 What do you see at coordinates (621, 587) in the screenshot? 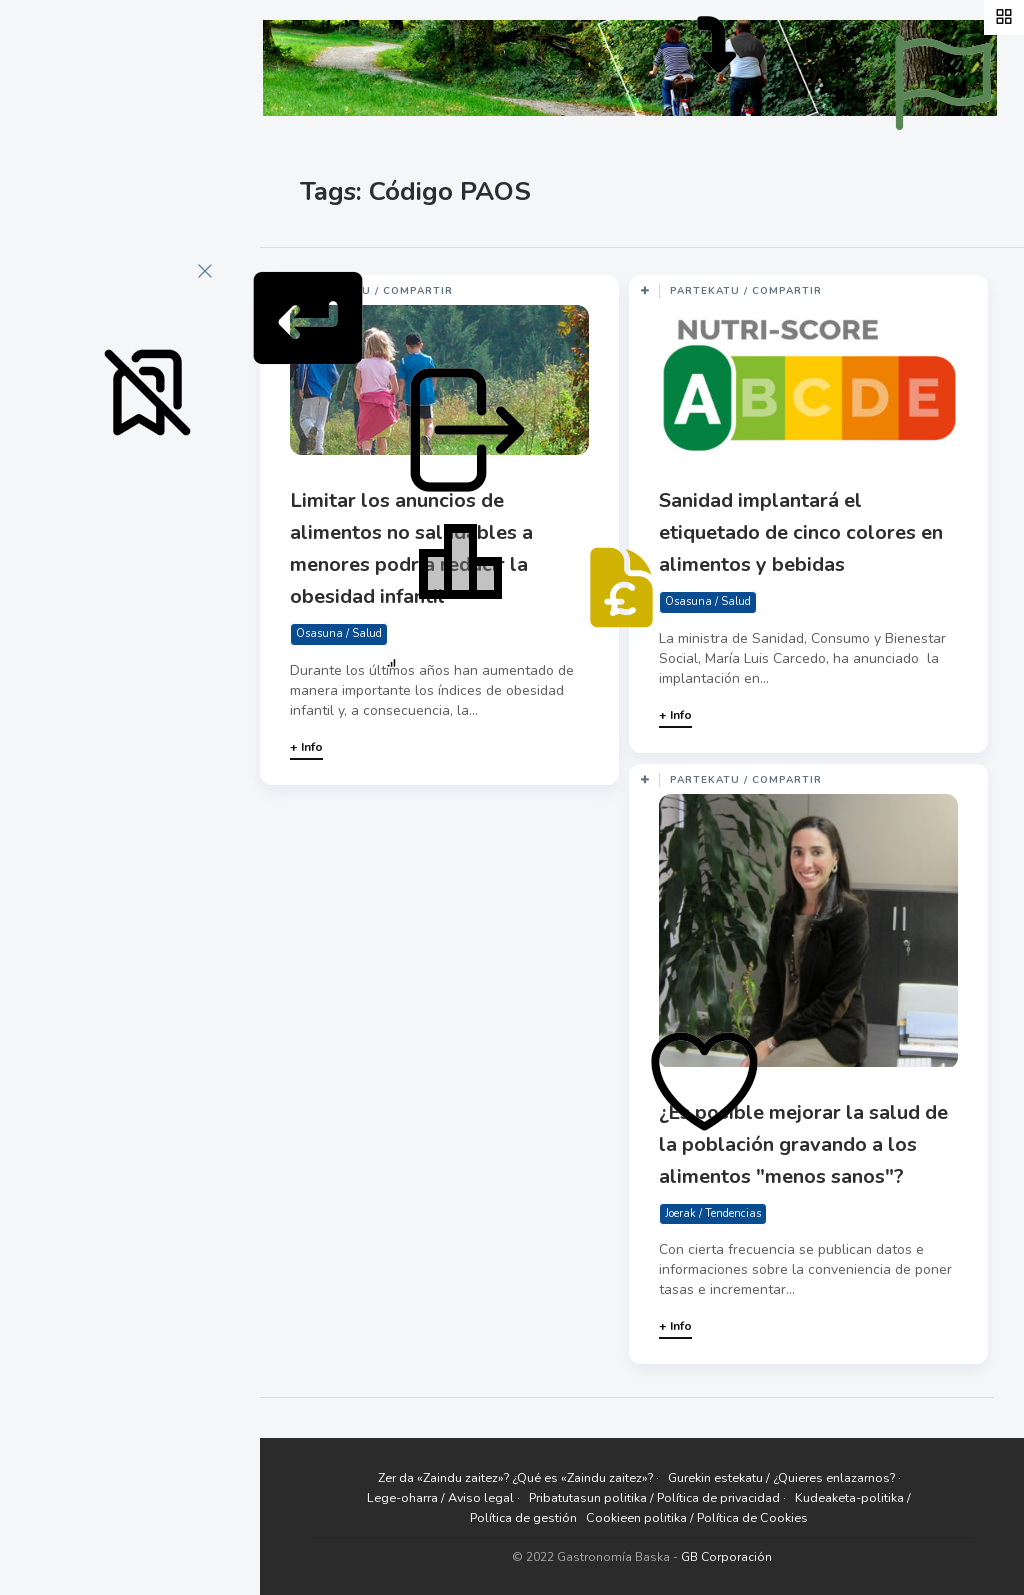
I see `view financial document in pounds` at bounding box center [621, 587].